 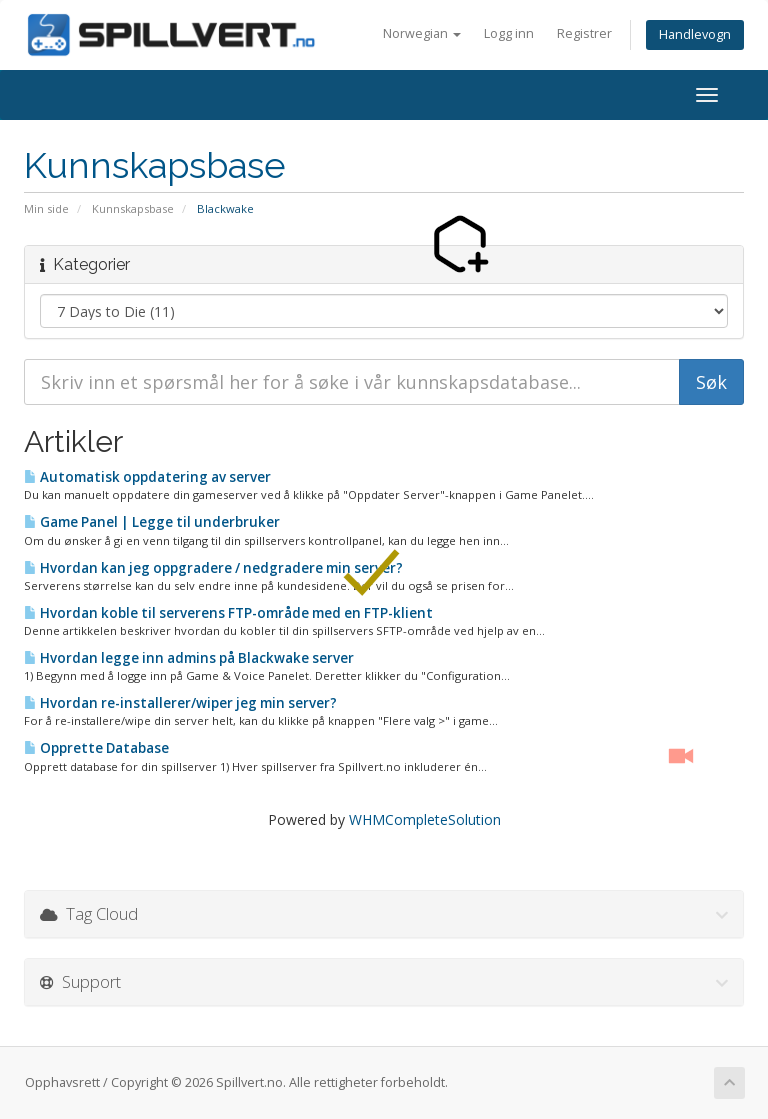 I want to click on start a video call, so click(x=681, y=756).